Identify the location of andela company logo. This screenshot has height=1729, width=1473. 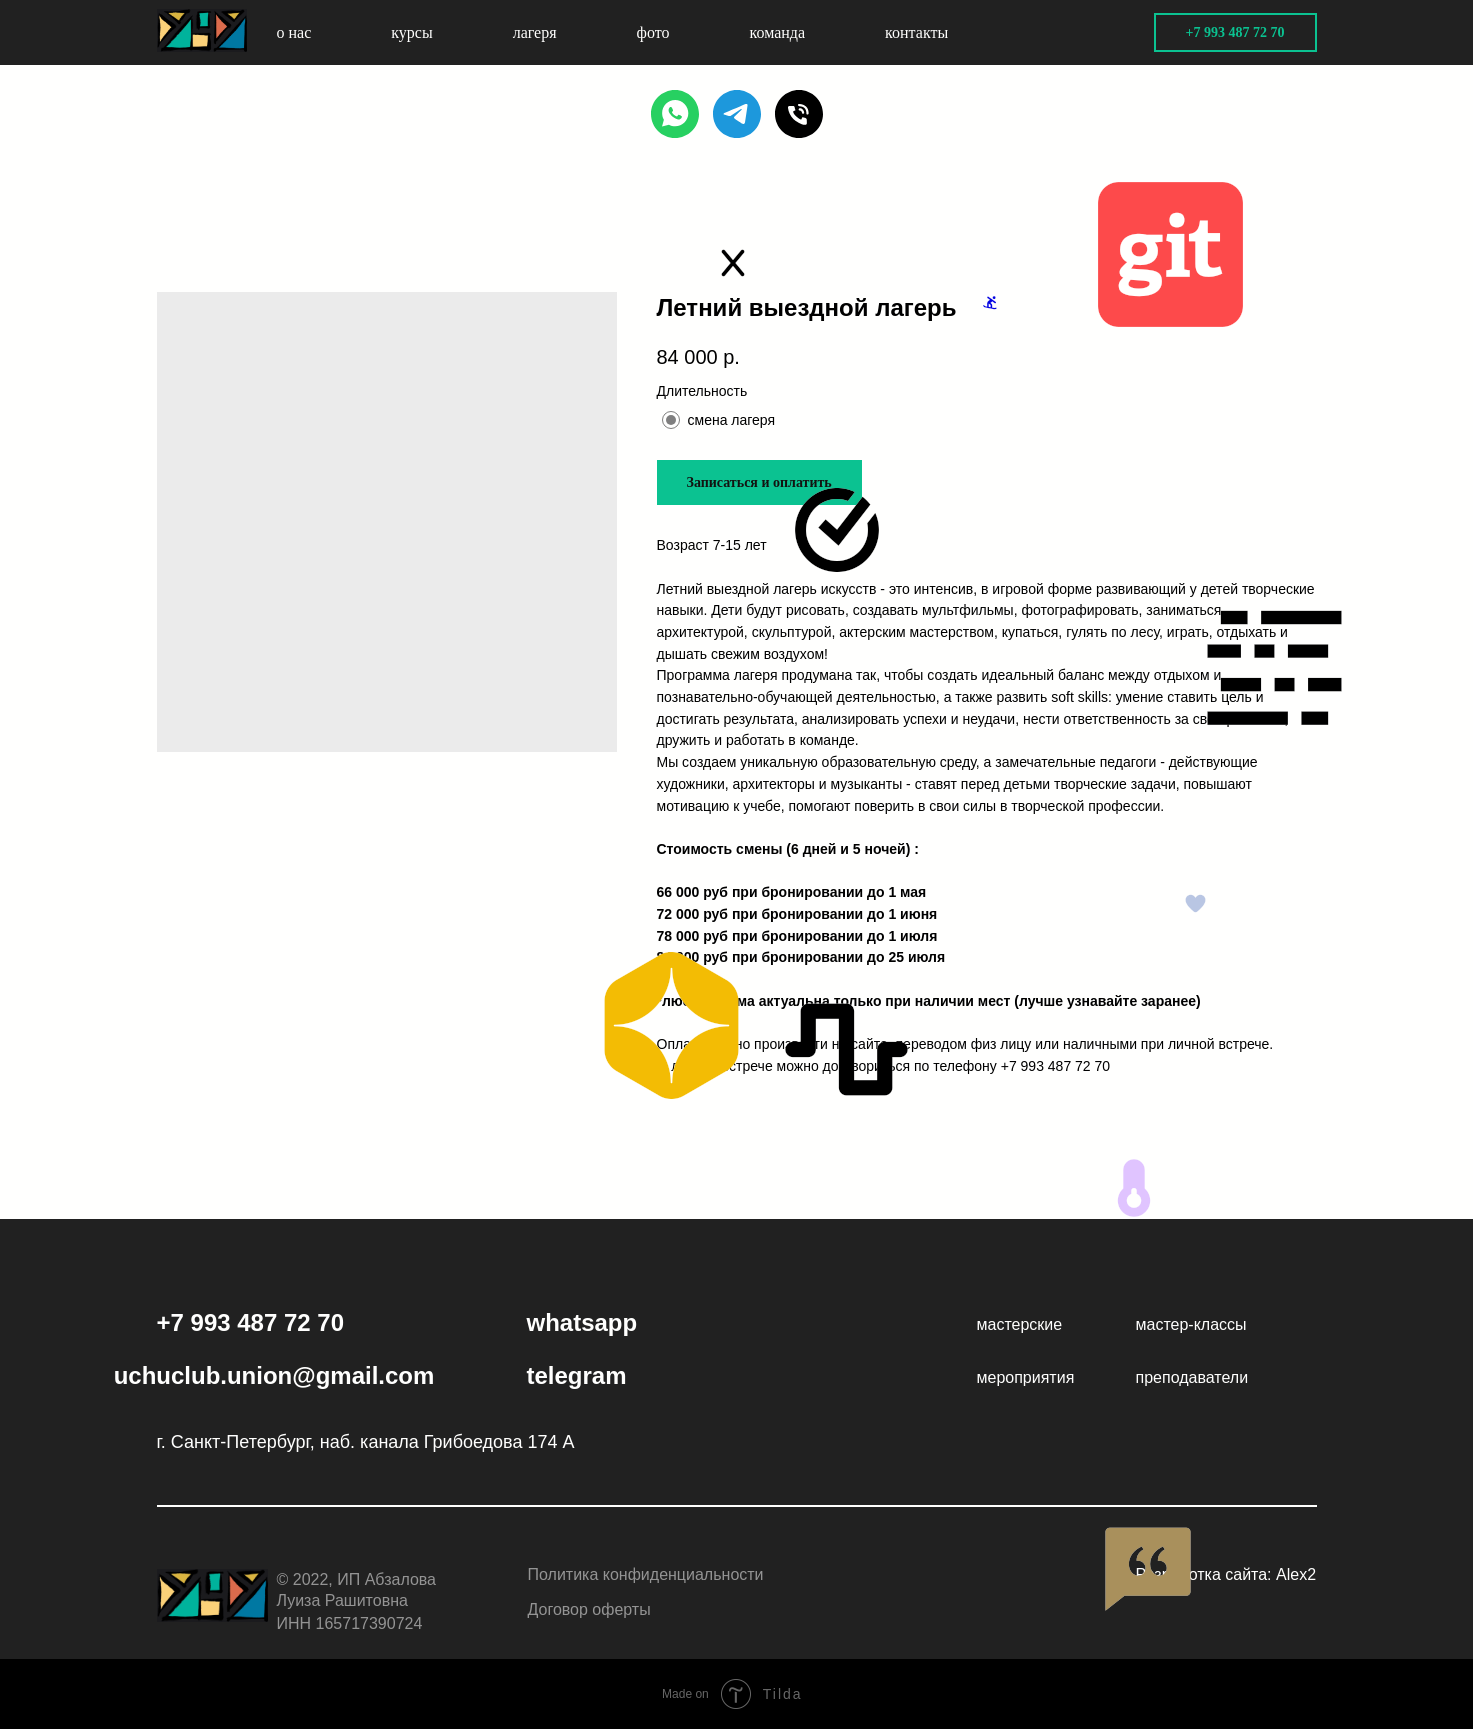
(671, 1025).